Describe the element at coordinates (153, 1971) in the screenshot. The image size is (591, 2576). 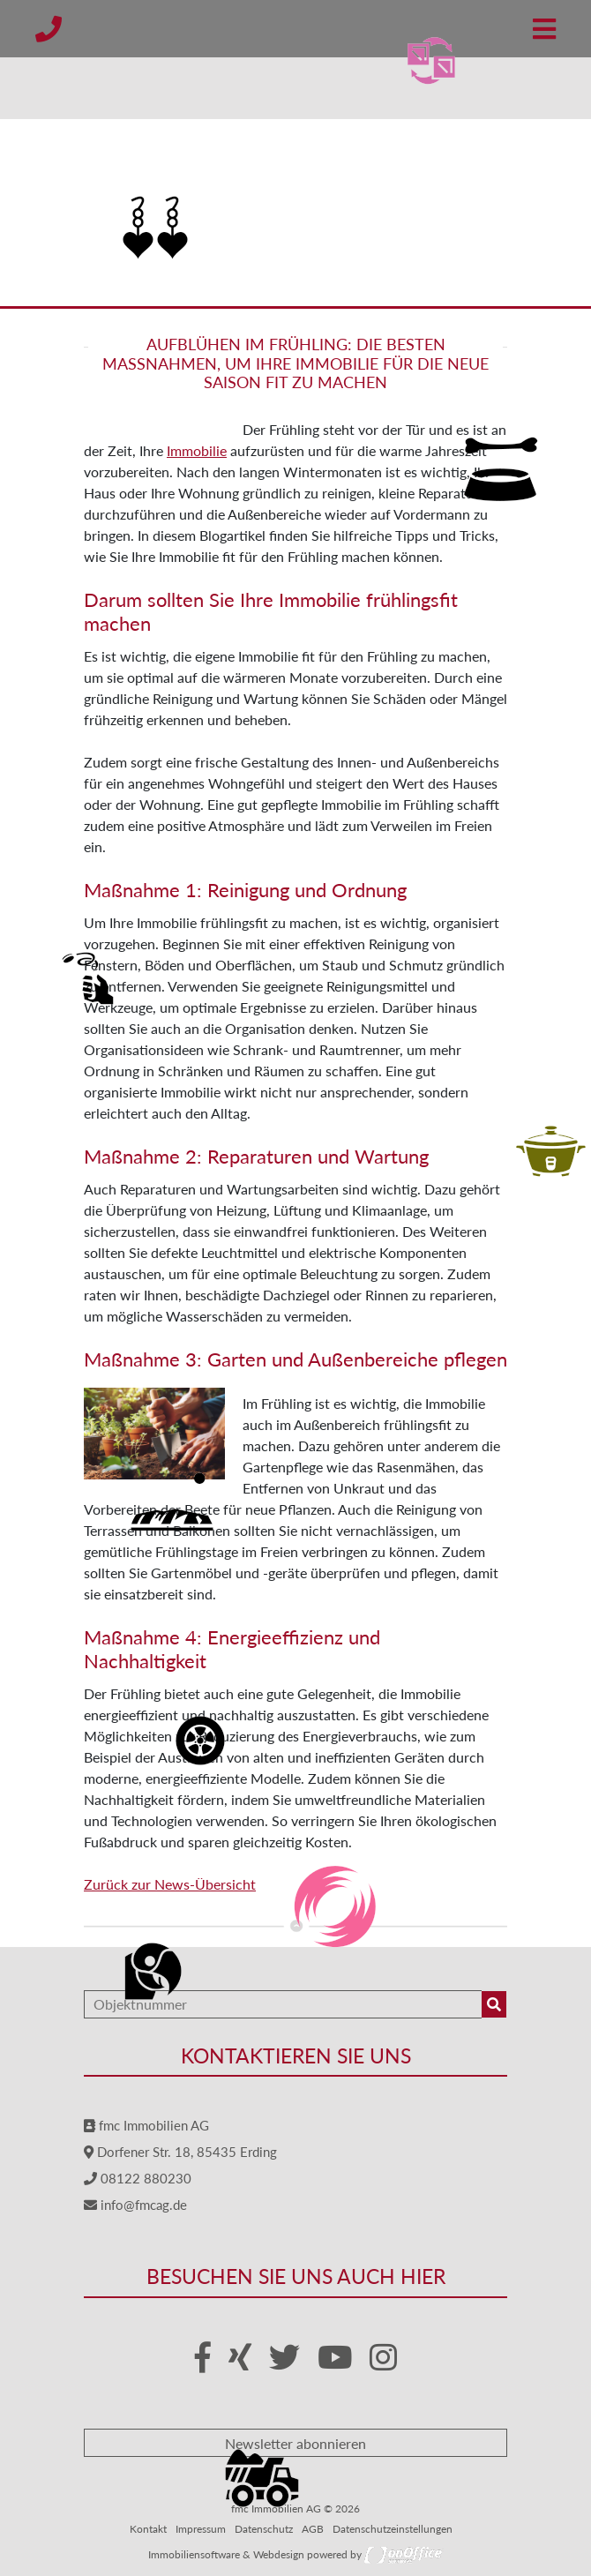
I see `select parrot as your avatar or character` at that location.